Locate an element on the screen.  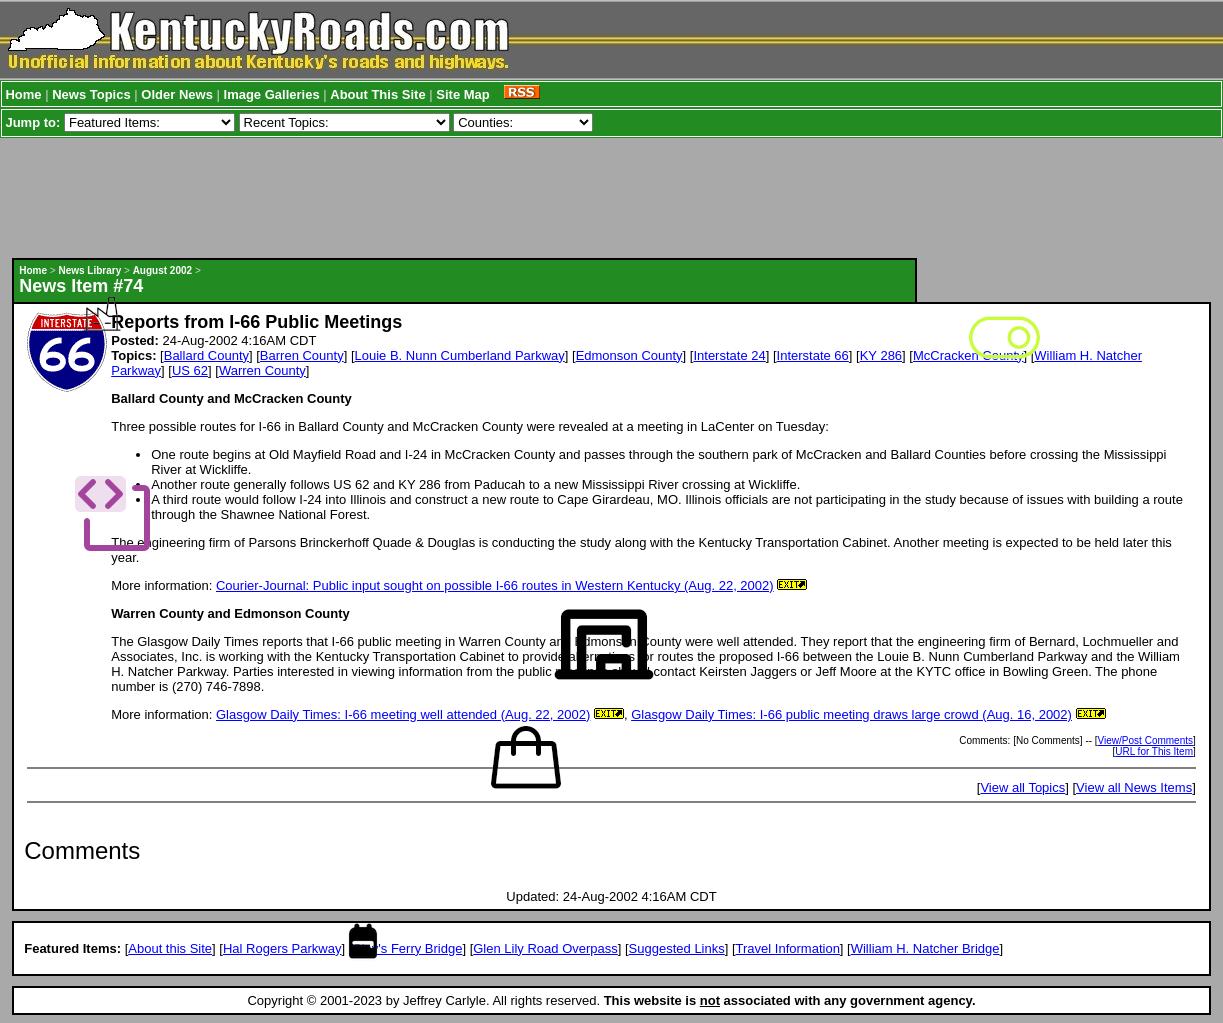
view manufacturing or production facilities is located at coordinates (102, 315).